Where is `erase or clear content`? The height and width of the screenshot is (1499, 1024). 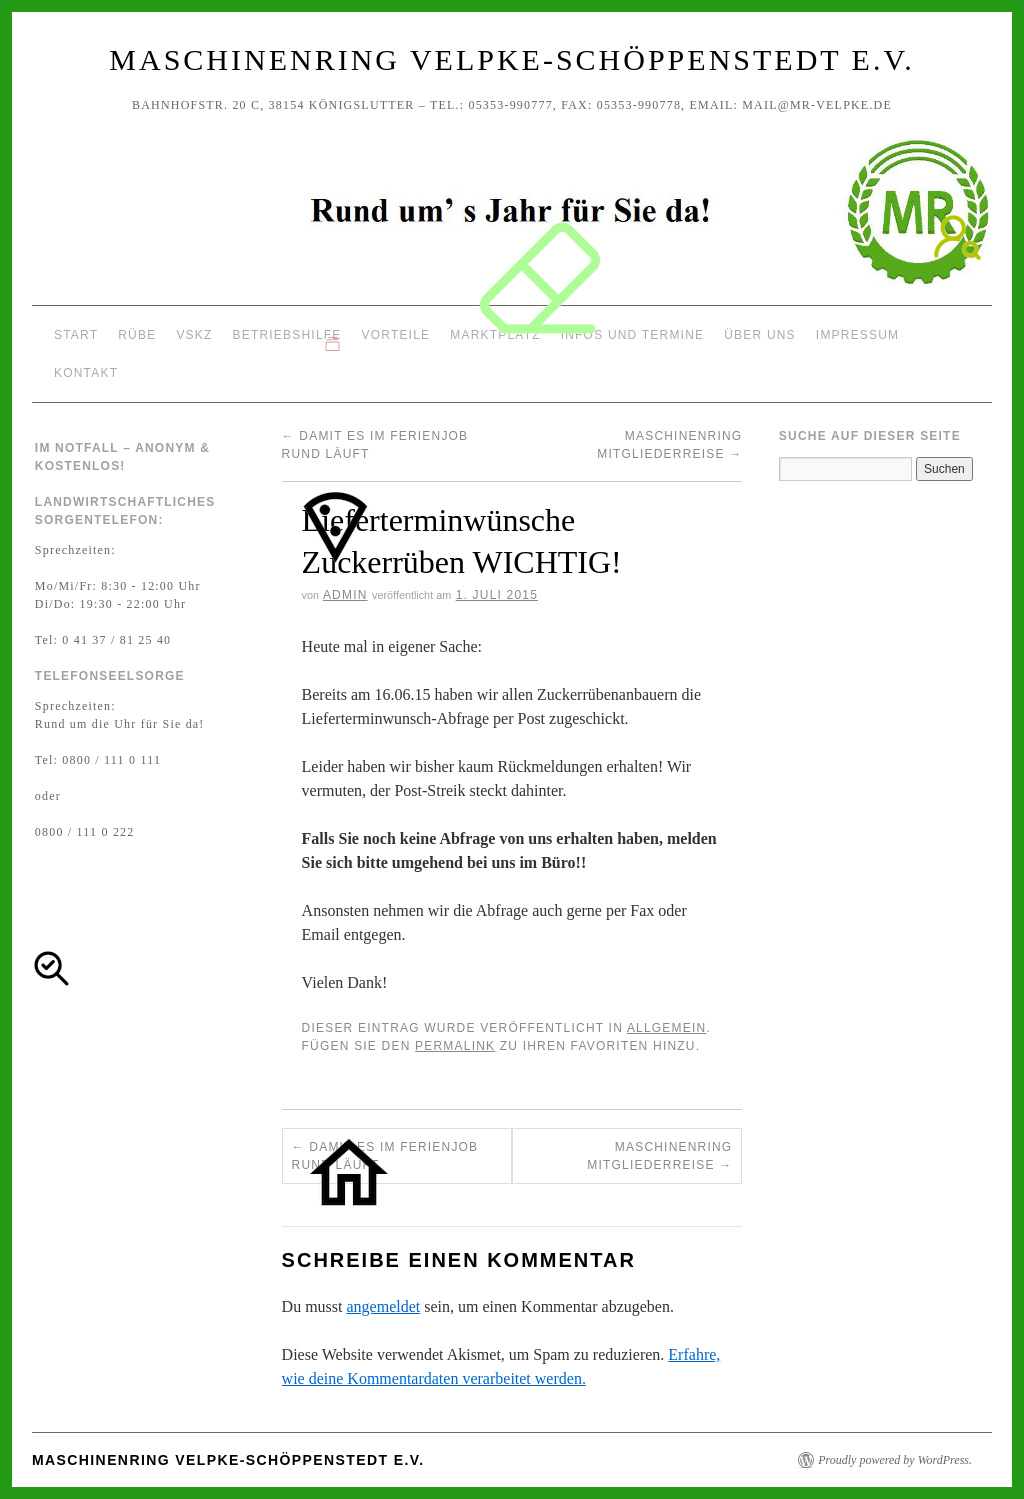
erase or clear content is located at coordinates (540, 278).